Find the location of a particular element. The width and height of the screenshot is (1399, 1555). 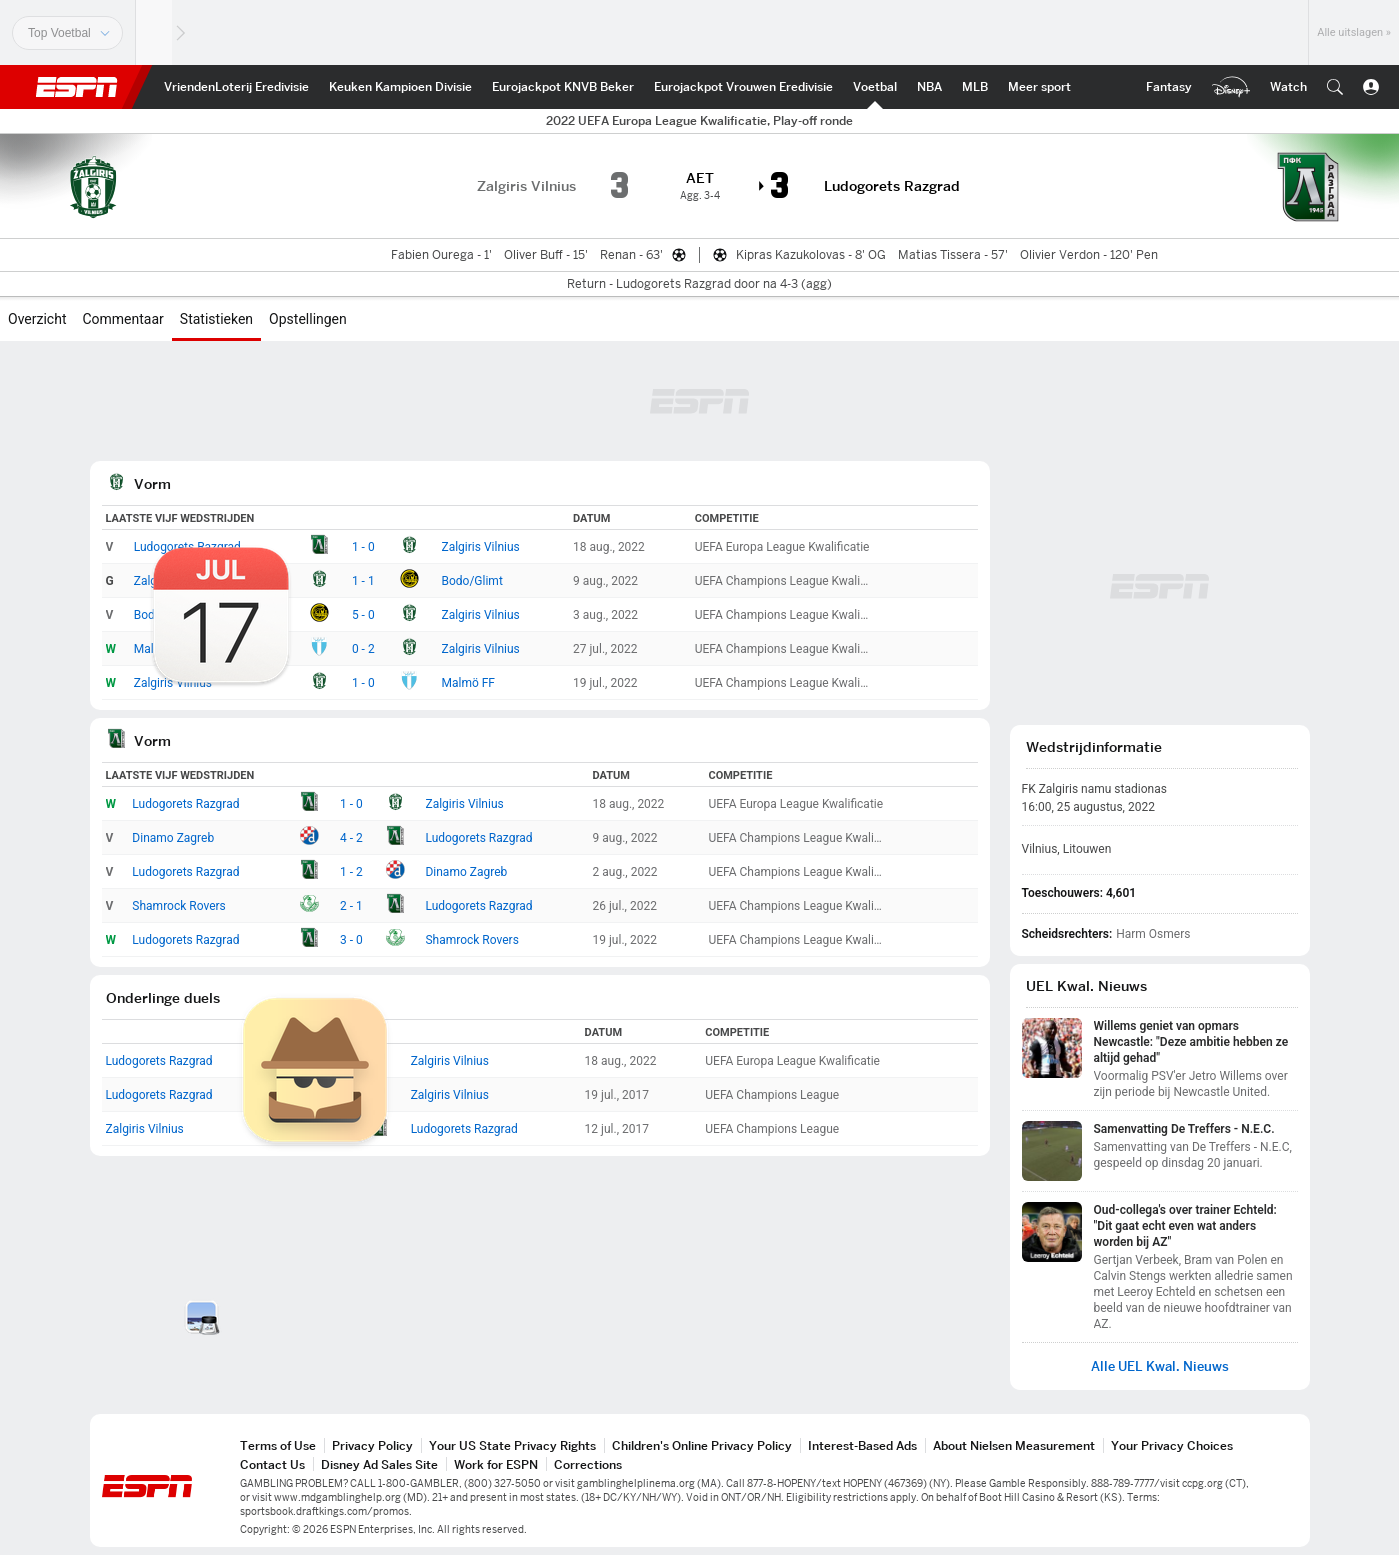

open the calendar app is located at coordinates (221, 615).